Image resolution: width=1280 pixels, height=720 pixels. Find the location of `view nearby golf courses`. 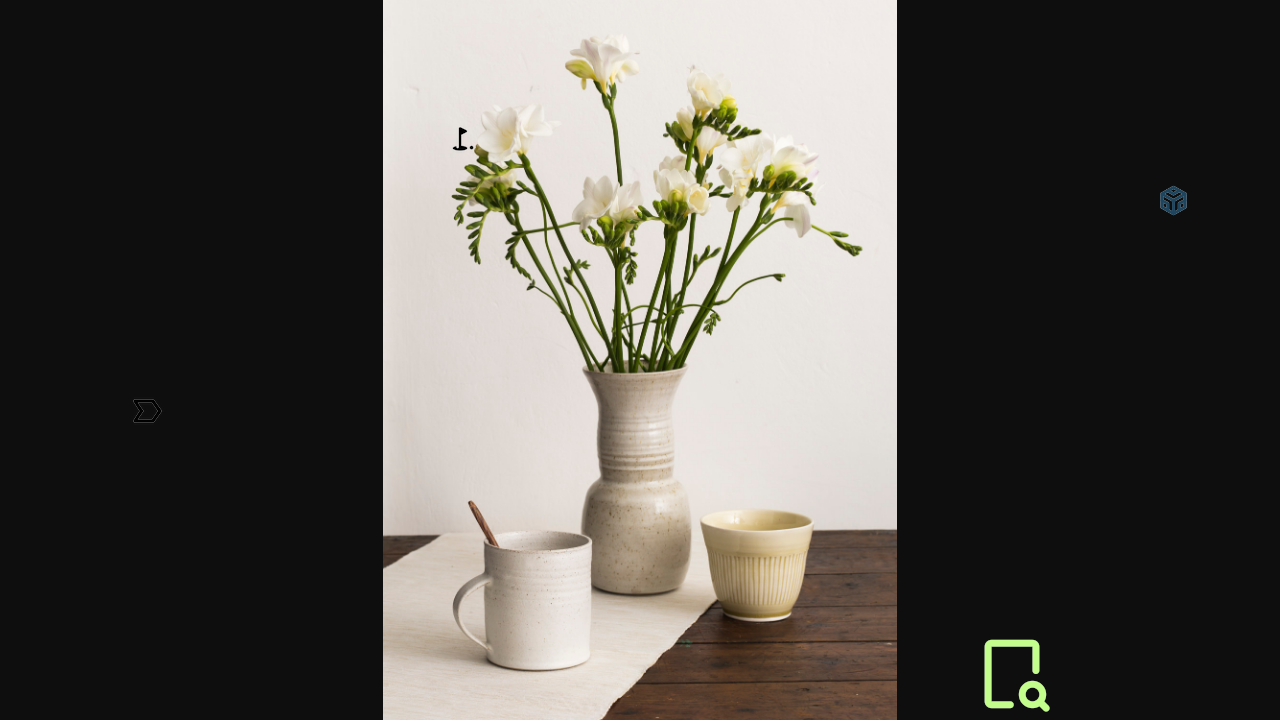

view nearby golf courses is located at coordinates (462, 138).